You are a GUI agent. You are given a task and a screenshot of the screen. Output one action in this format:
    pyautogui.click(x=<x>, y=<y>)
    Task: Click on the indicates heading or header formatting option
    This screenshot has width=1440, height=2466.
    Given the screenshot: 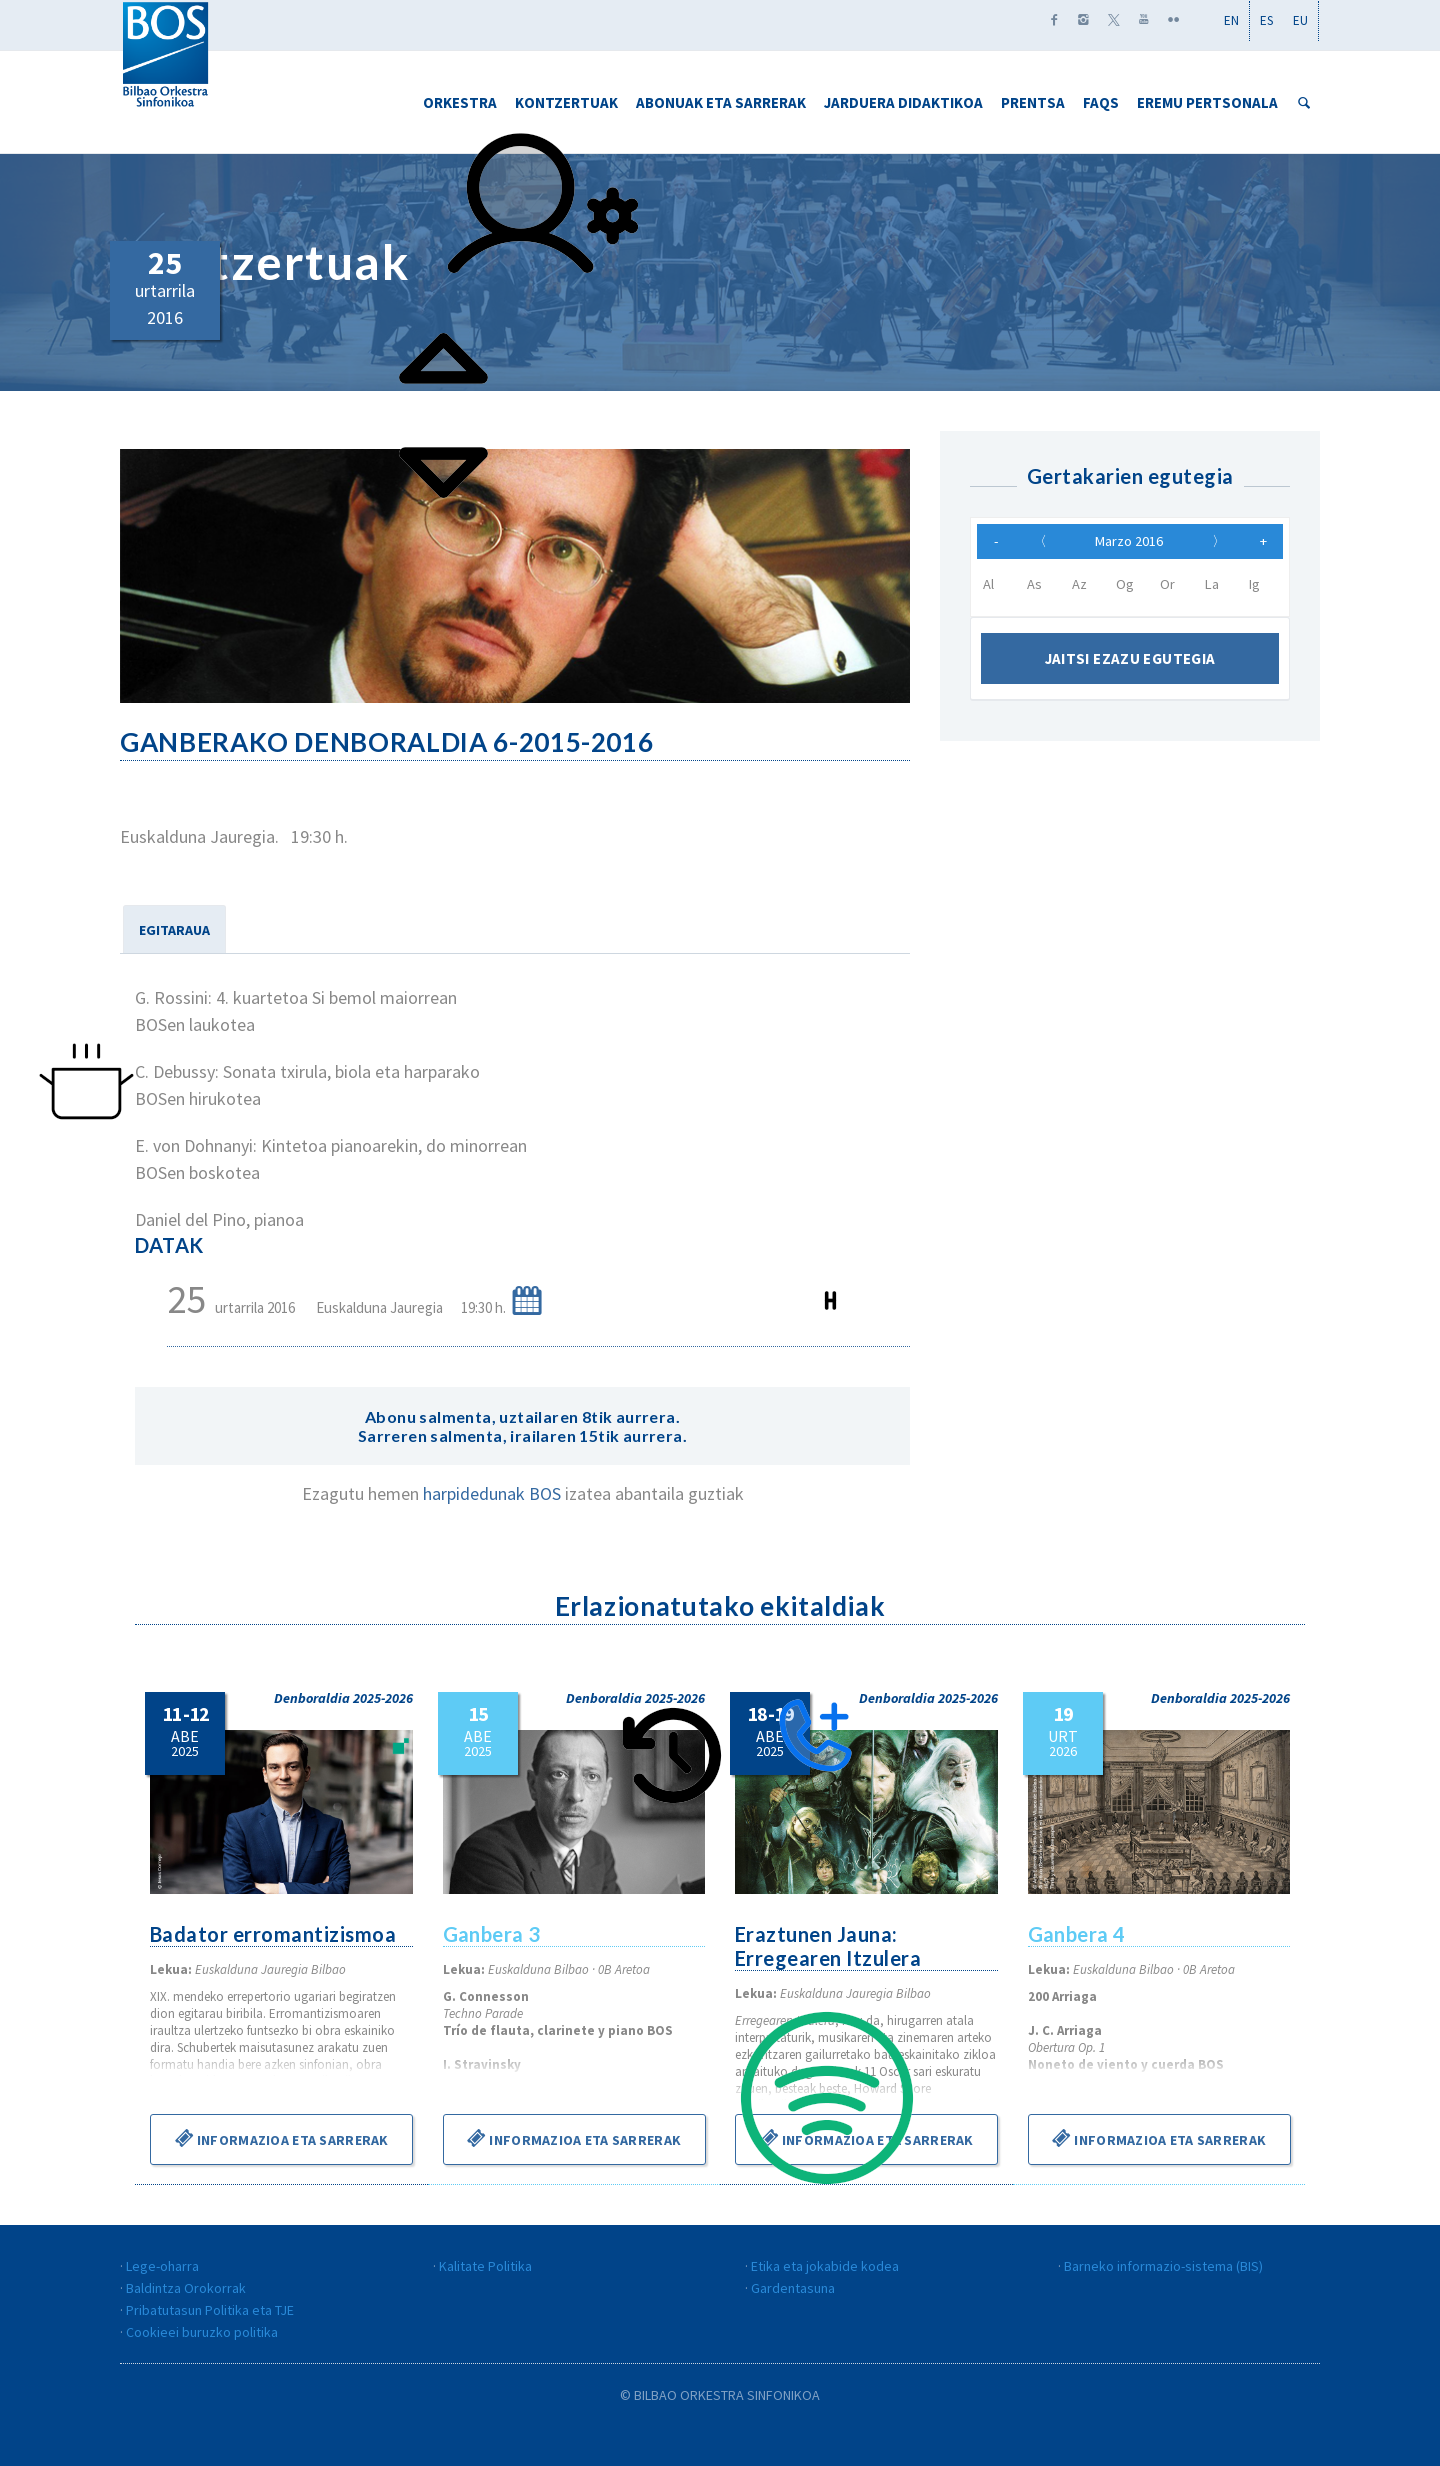 What is the action you would take?
    pyautogui.click(x=830, y=1300)
    